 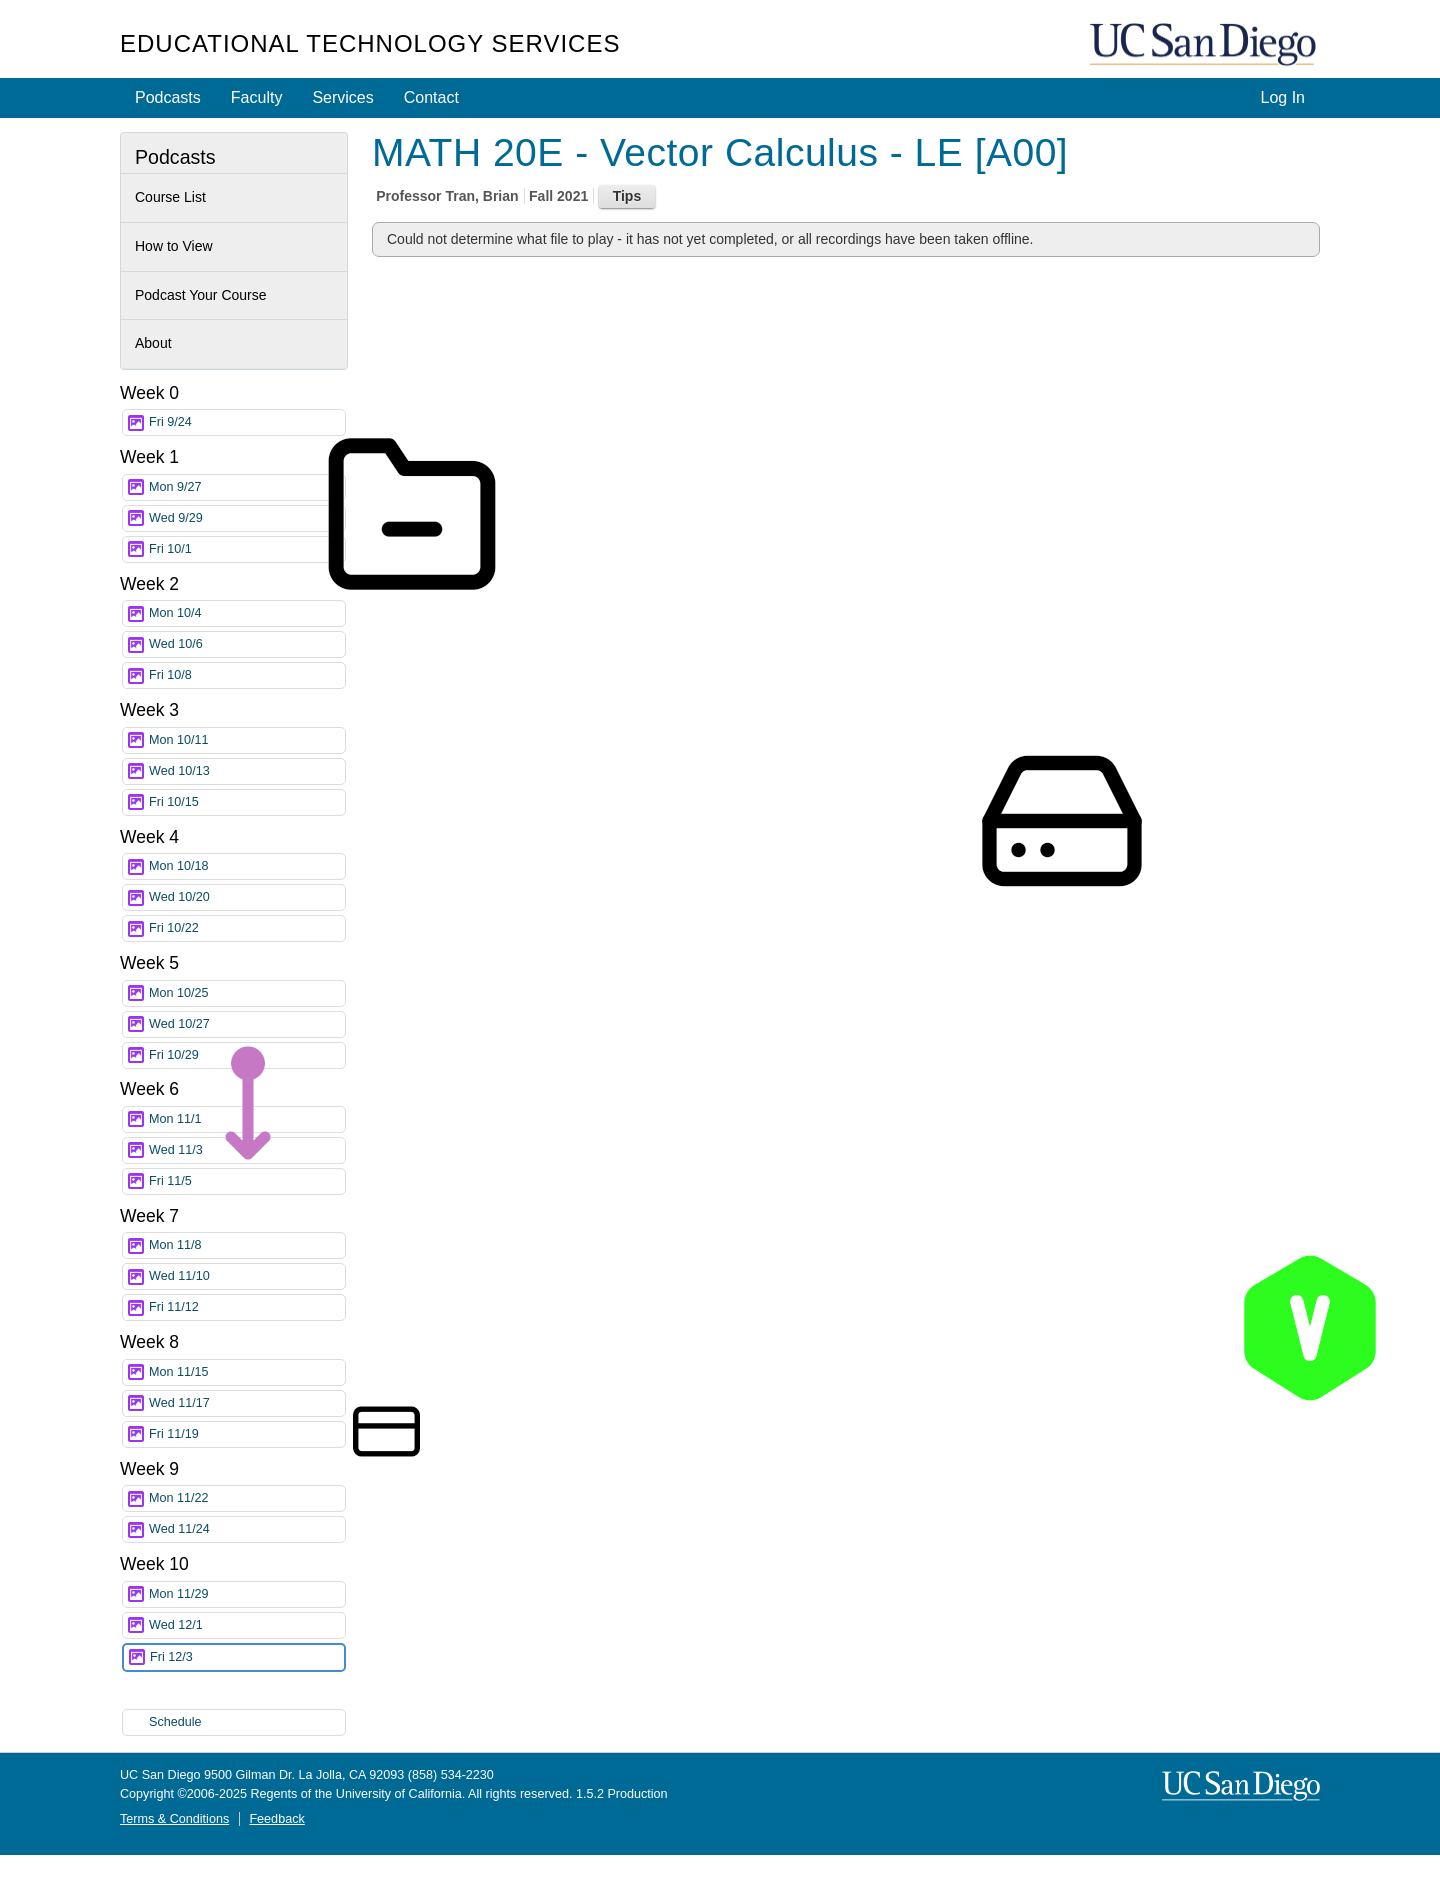 I want to click on scroll down or view more content, so click(x=248, y=1103).